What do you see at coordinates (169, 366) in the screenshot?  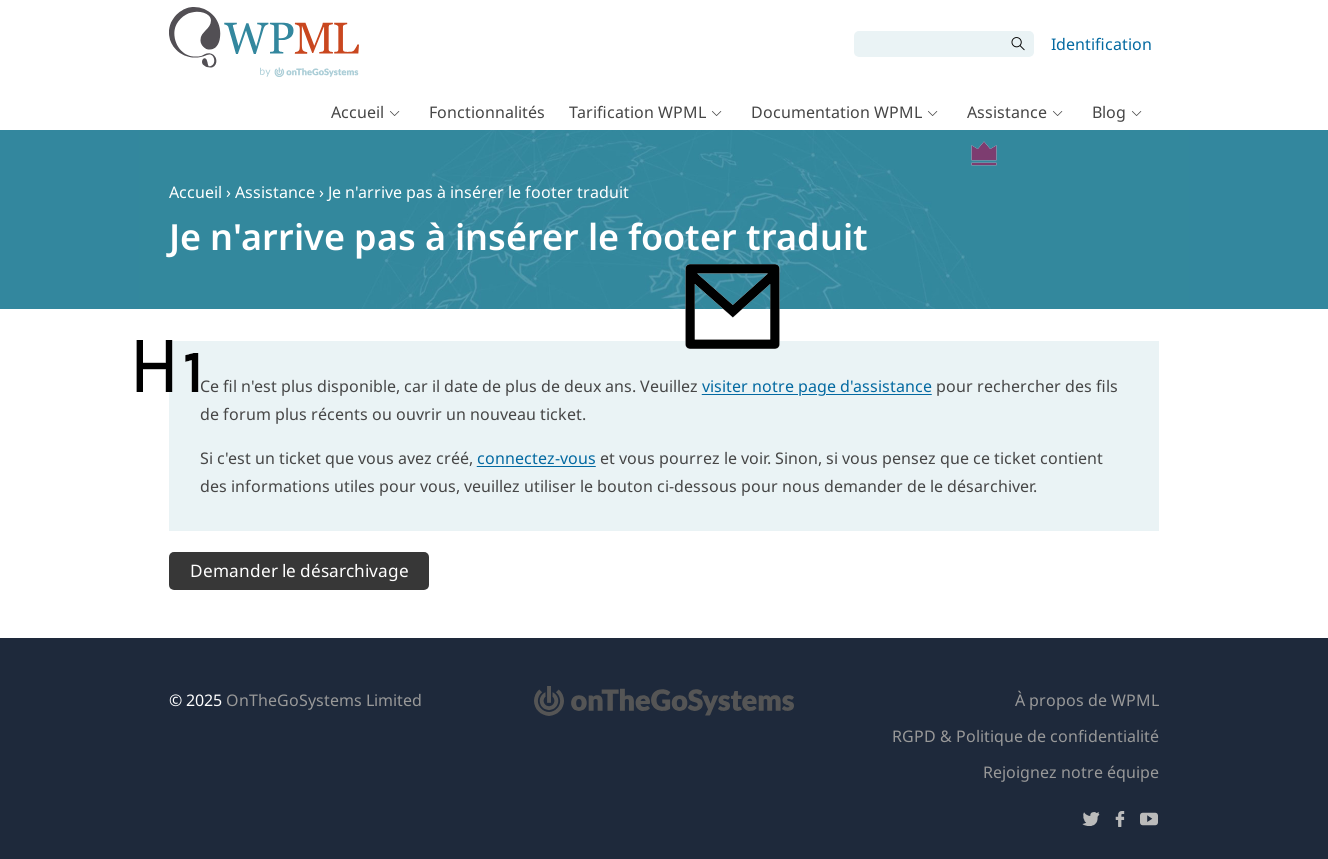 I see `format text as heading level 1` at bounding box center [169, 366].